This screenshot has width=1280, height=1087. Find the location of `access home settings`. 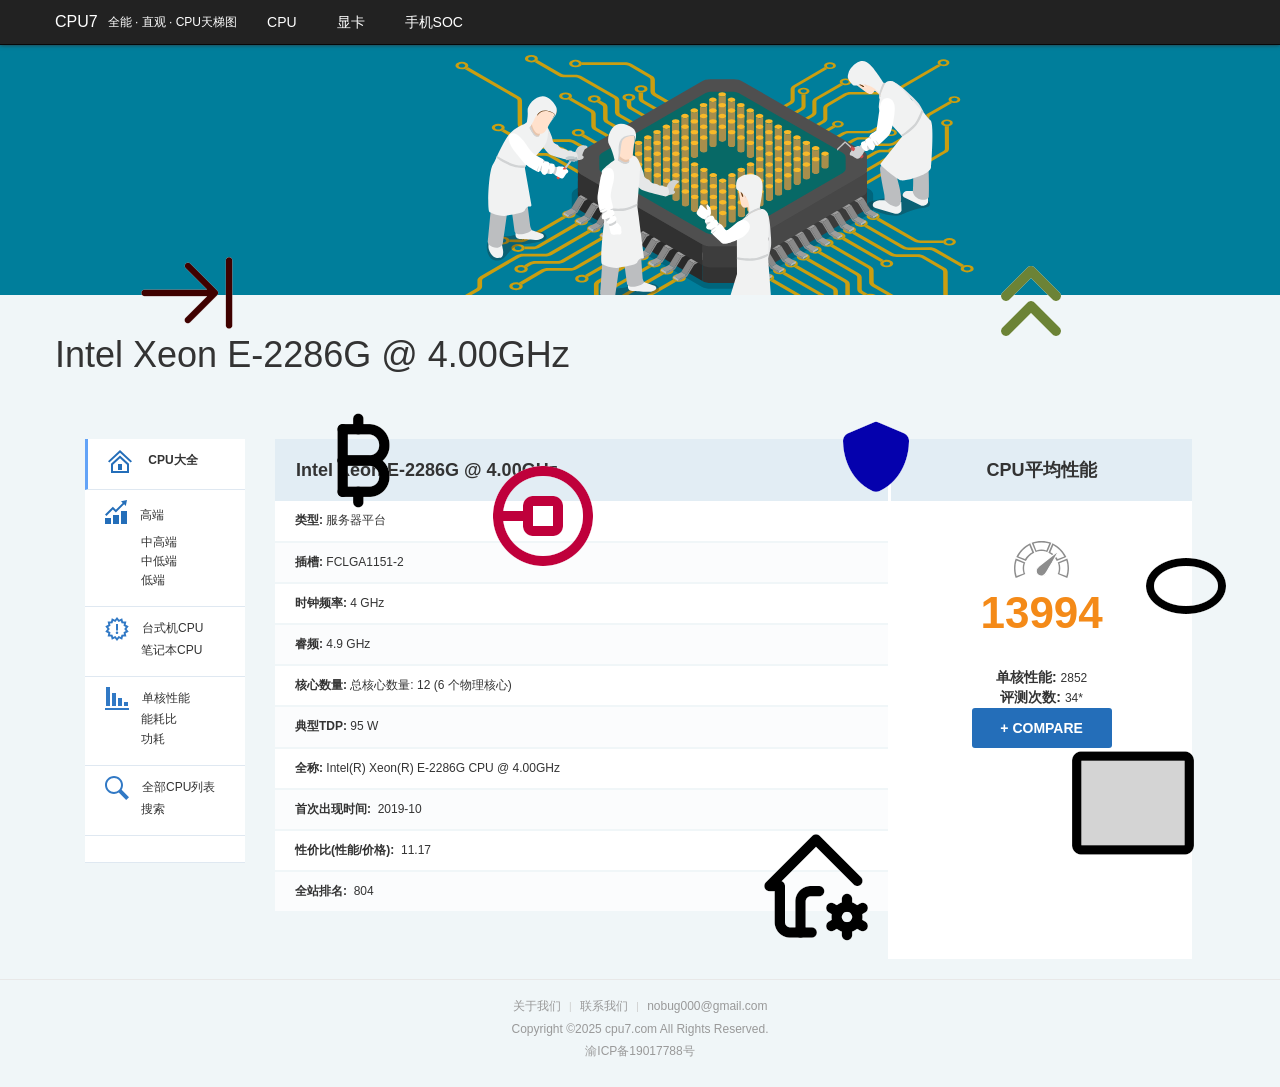

access home settings is located at coordinates (816, 886).